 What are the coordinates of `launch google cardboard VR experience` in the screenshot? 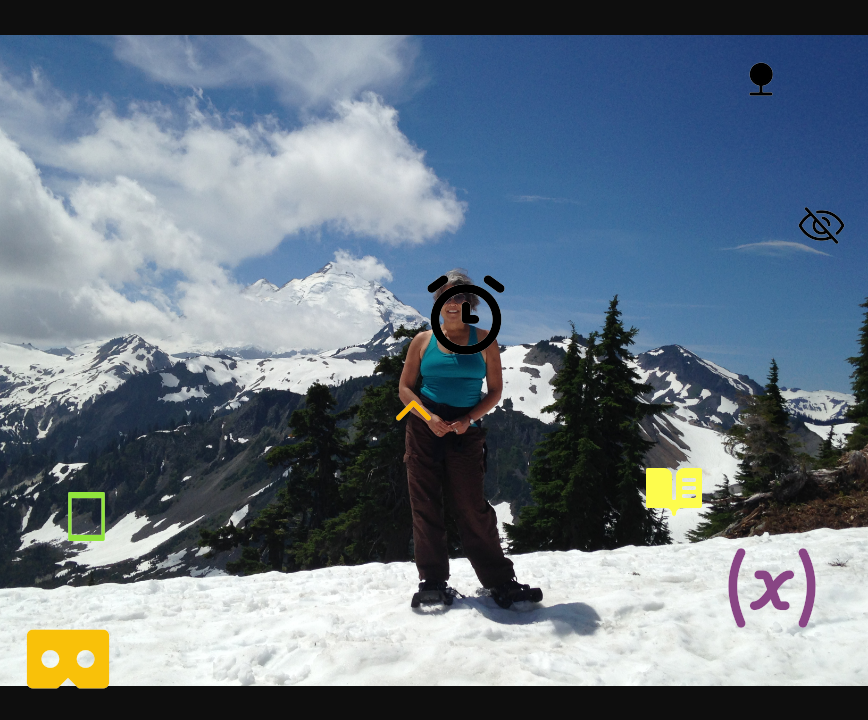 It's located at (68, 659).